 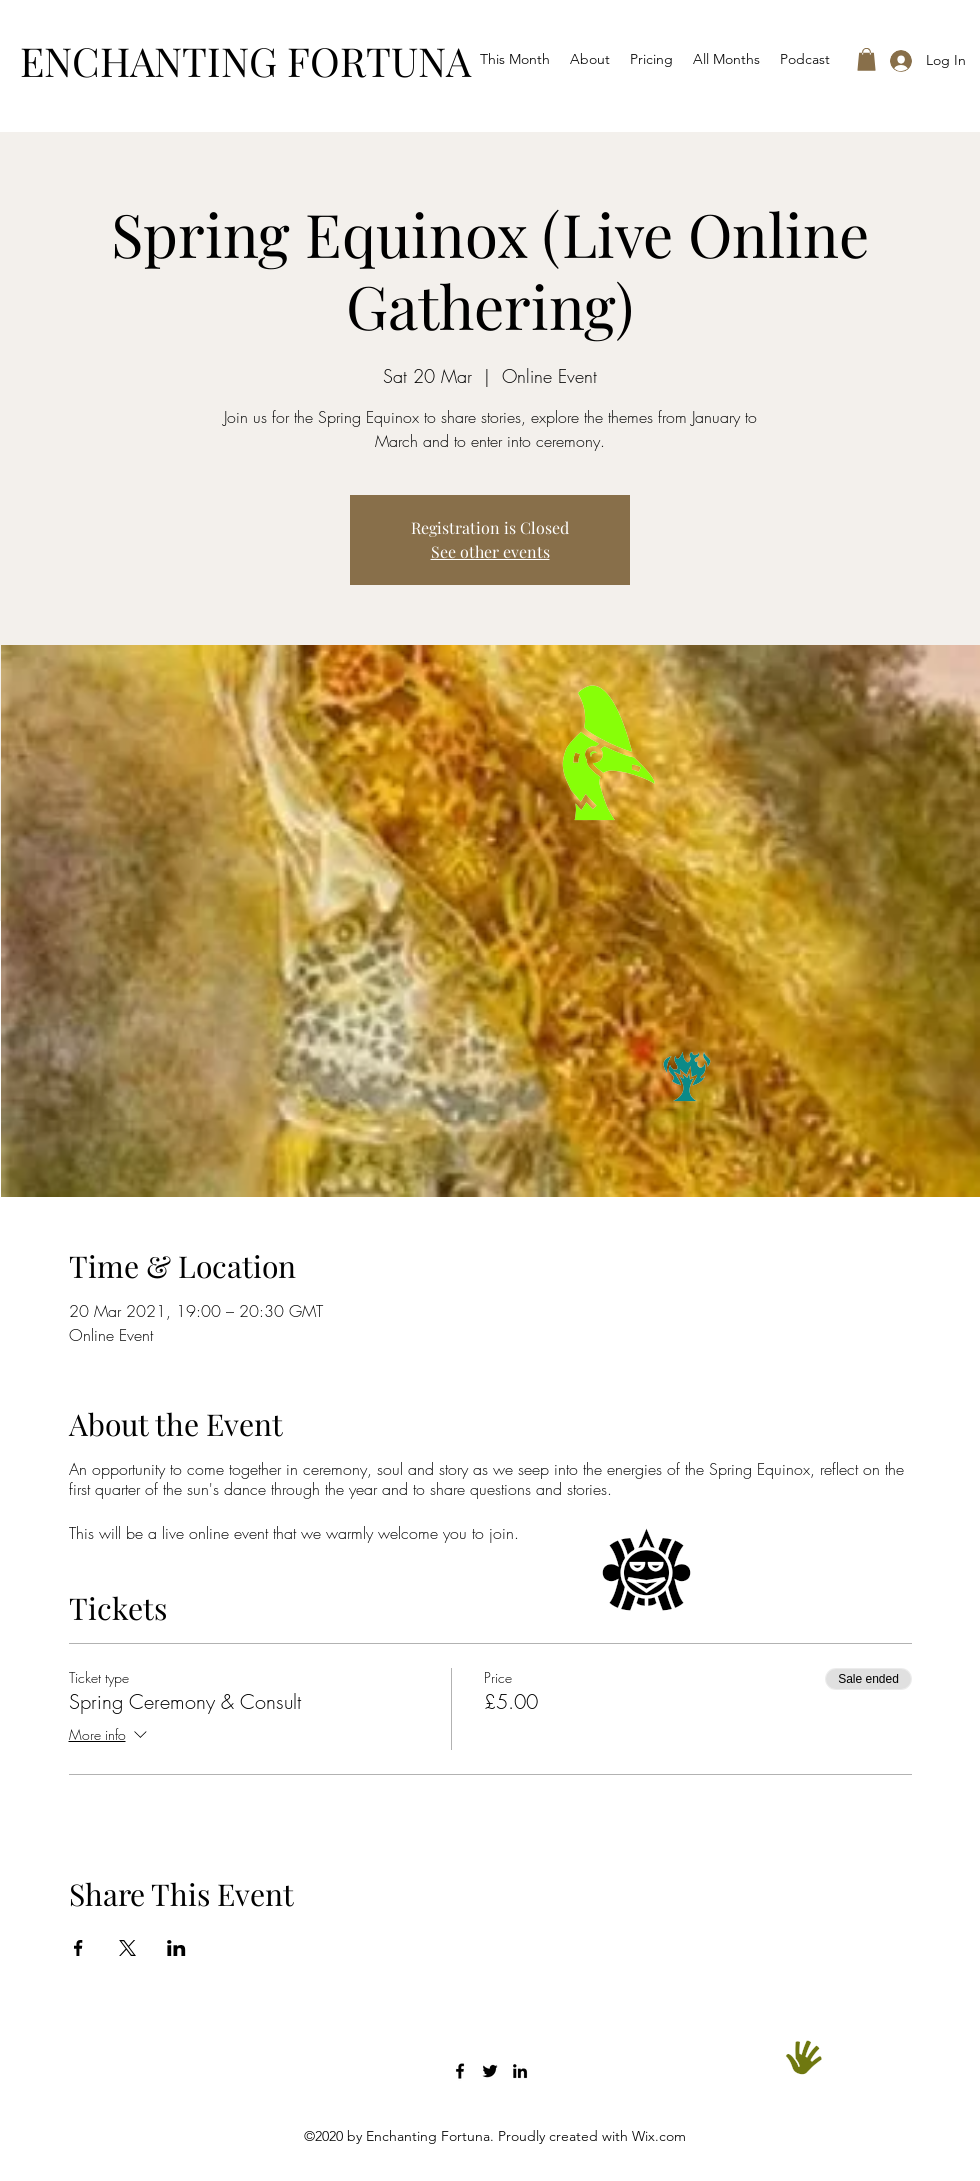 I want to click on cassowary bird icon for wildlife or nature app, so click(x=602, y=752).